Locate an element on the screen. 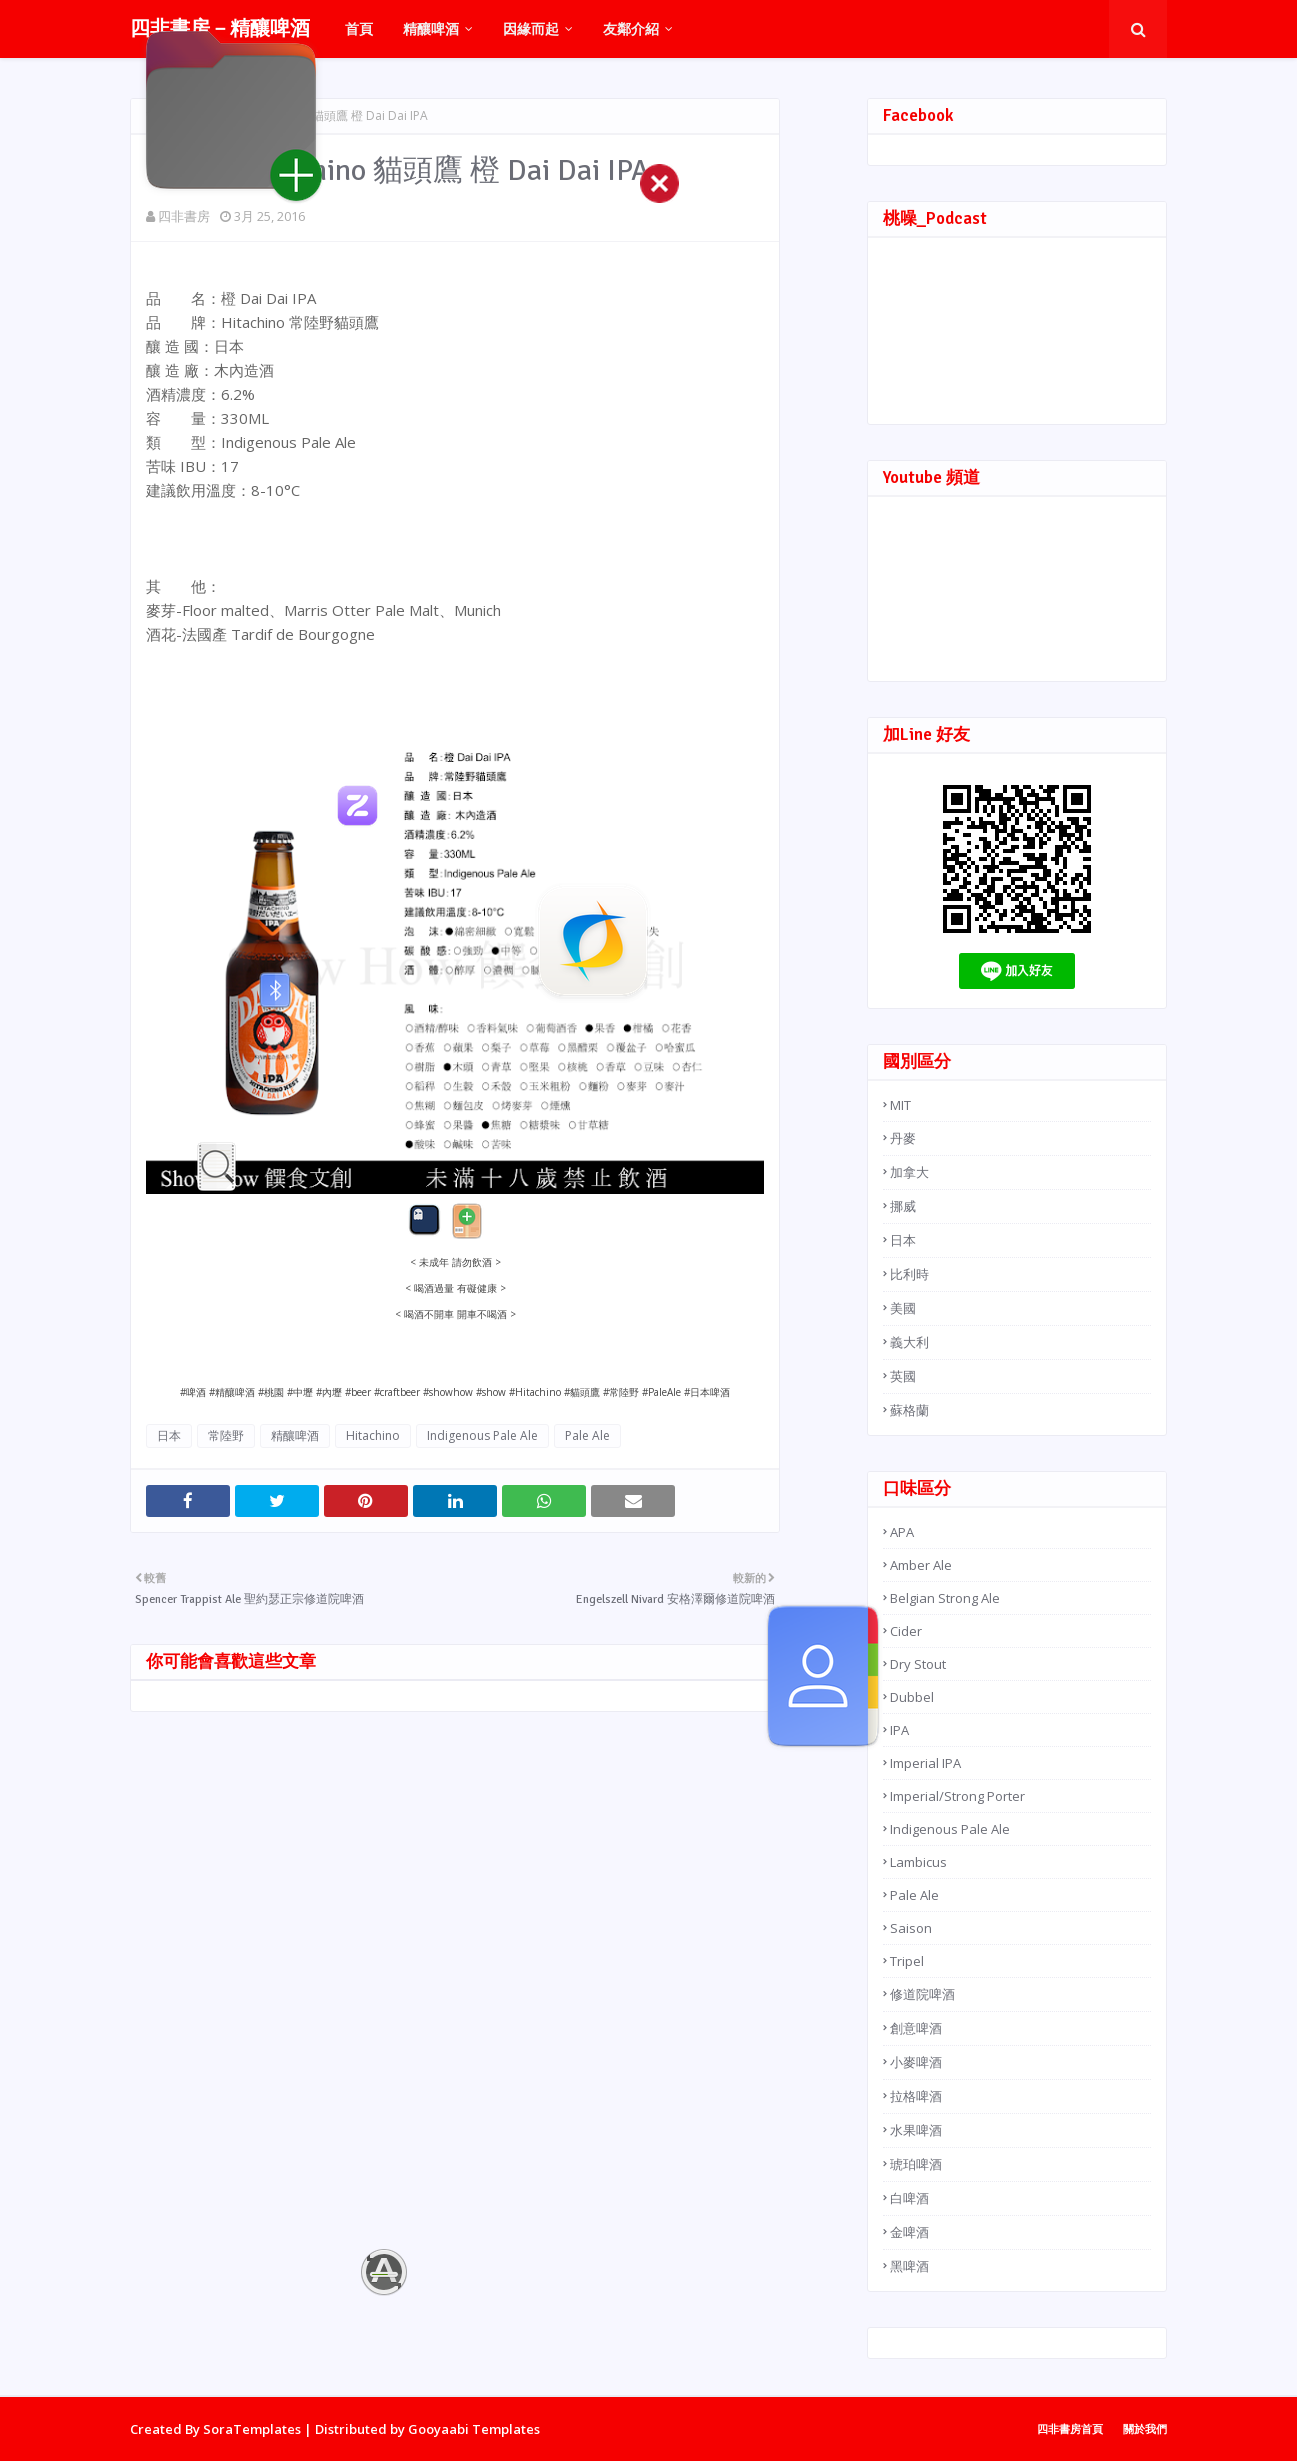  open CrossOver app to run Windows software is located at coordinates (593, 941).